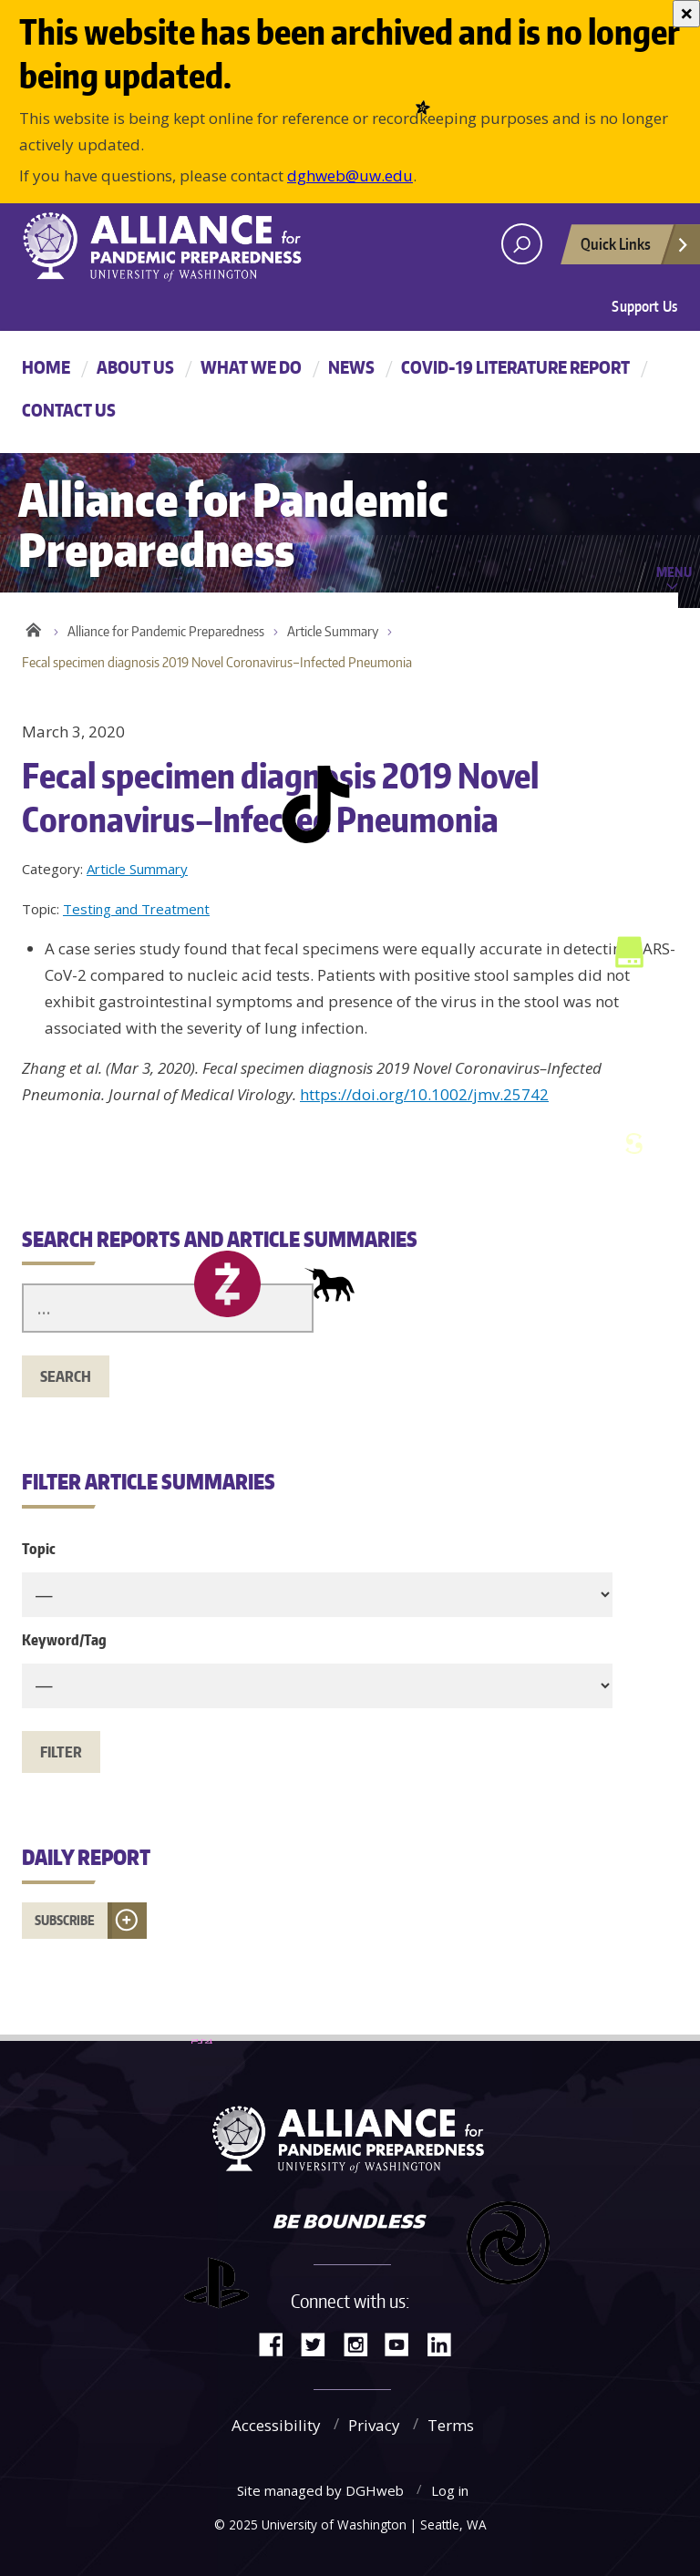  Describe the element at coordinates (508, 2242) in the screenshot. I see `open the Katana application` at that location.